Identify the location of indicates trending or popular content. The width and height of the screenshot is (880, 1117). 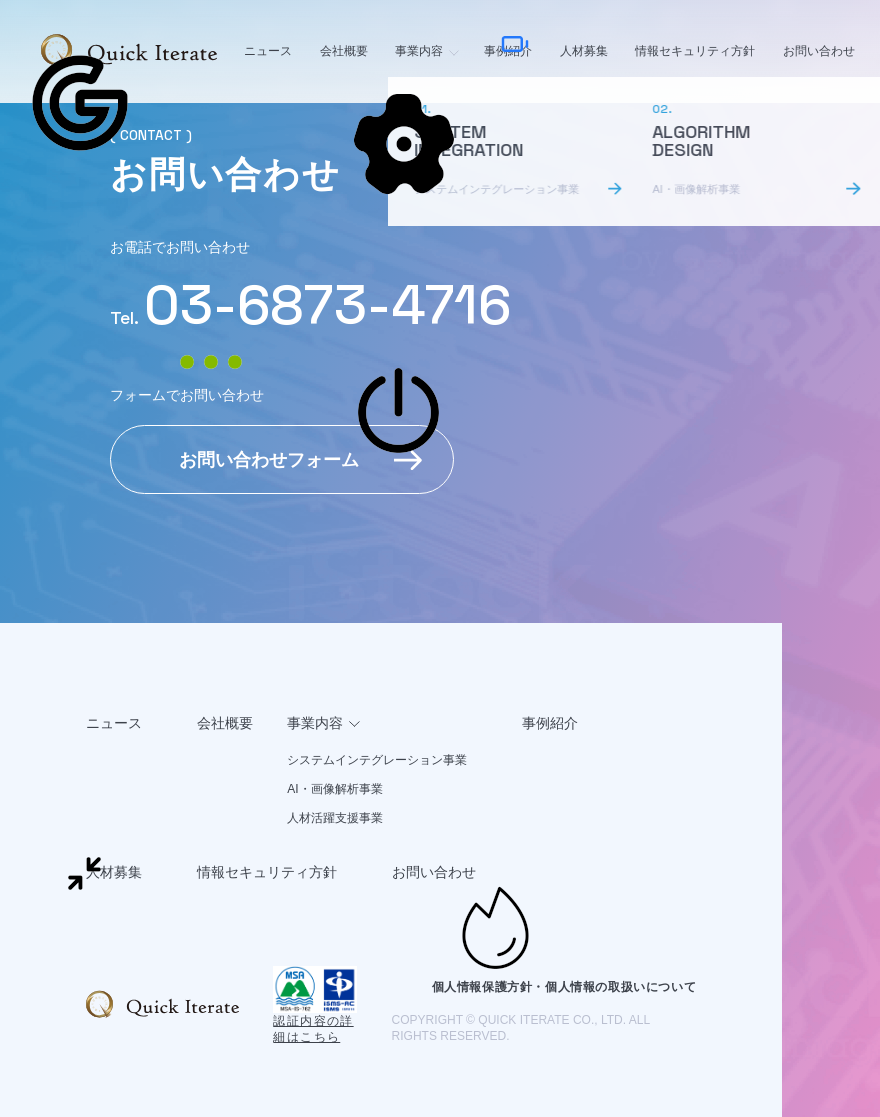
(495, 929).